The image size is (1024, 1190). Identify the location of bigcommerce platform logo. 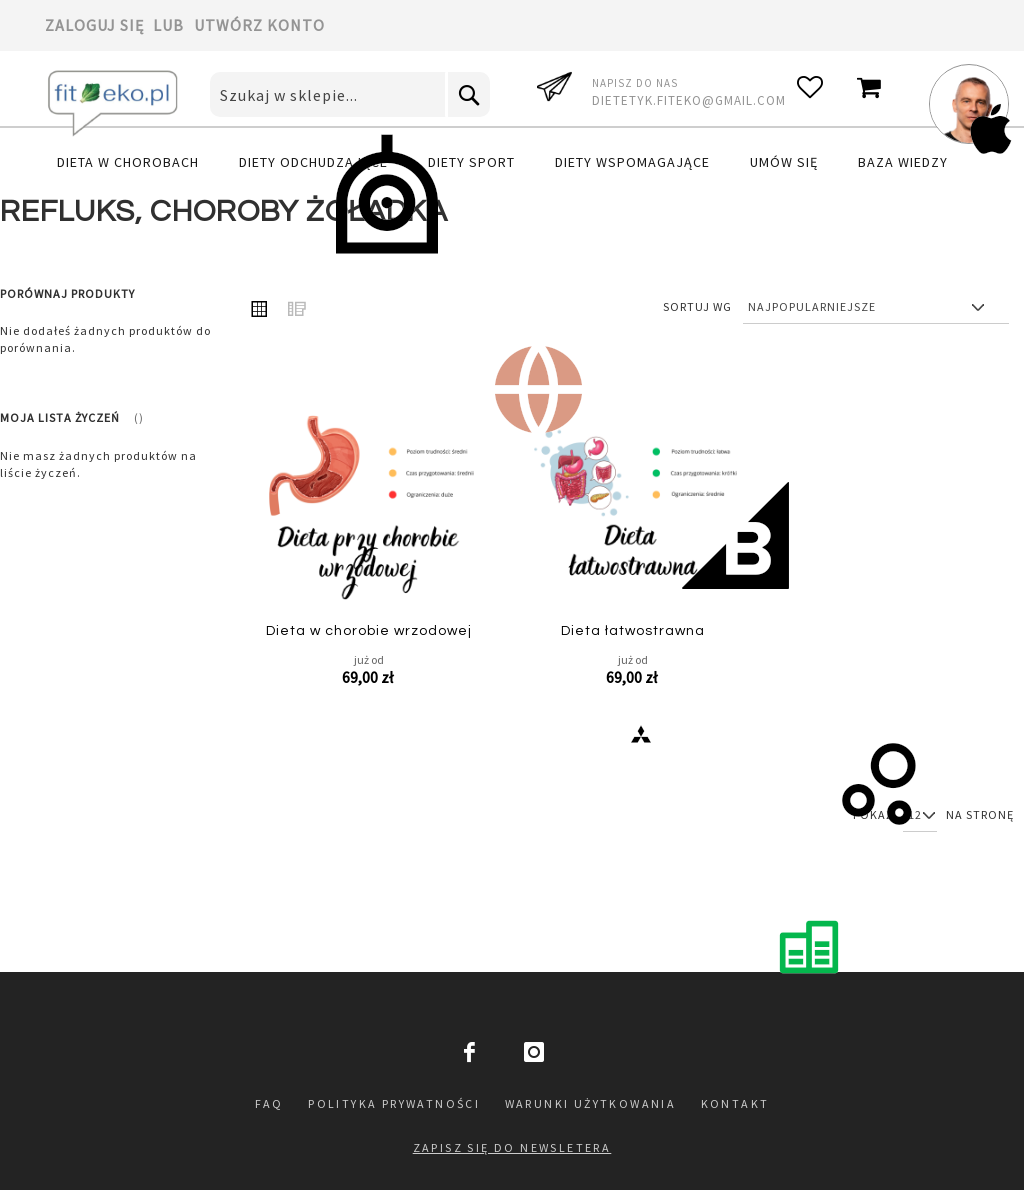
(735, 535).